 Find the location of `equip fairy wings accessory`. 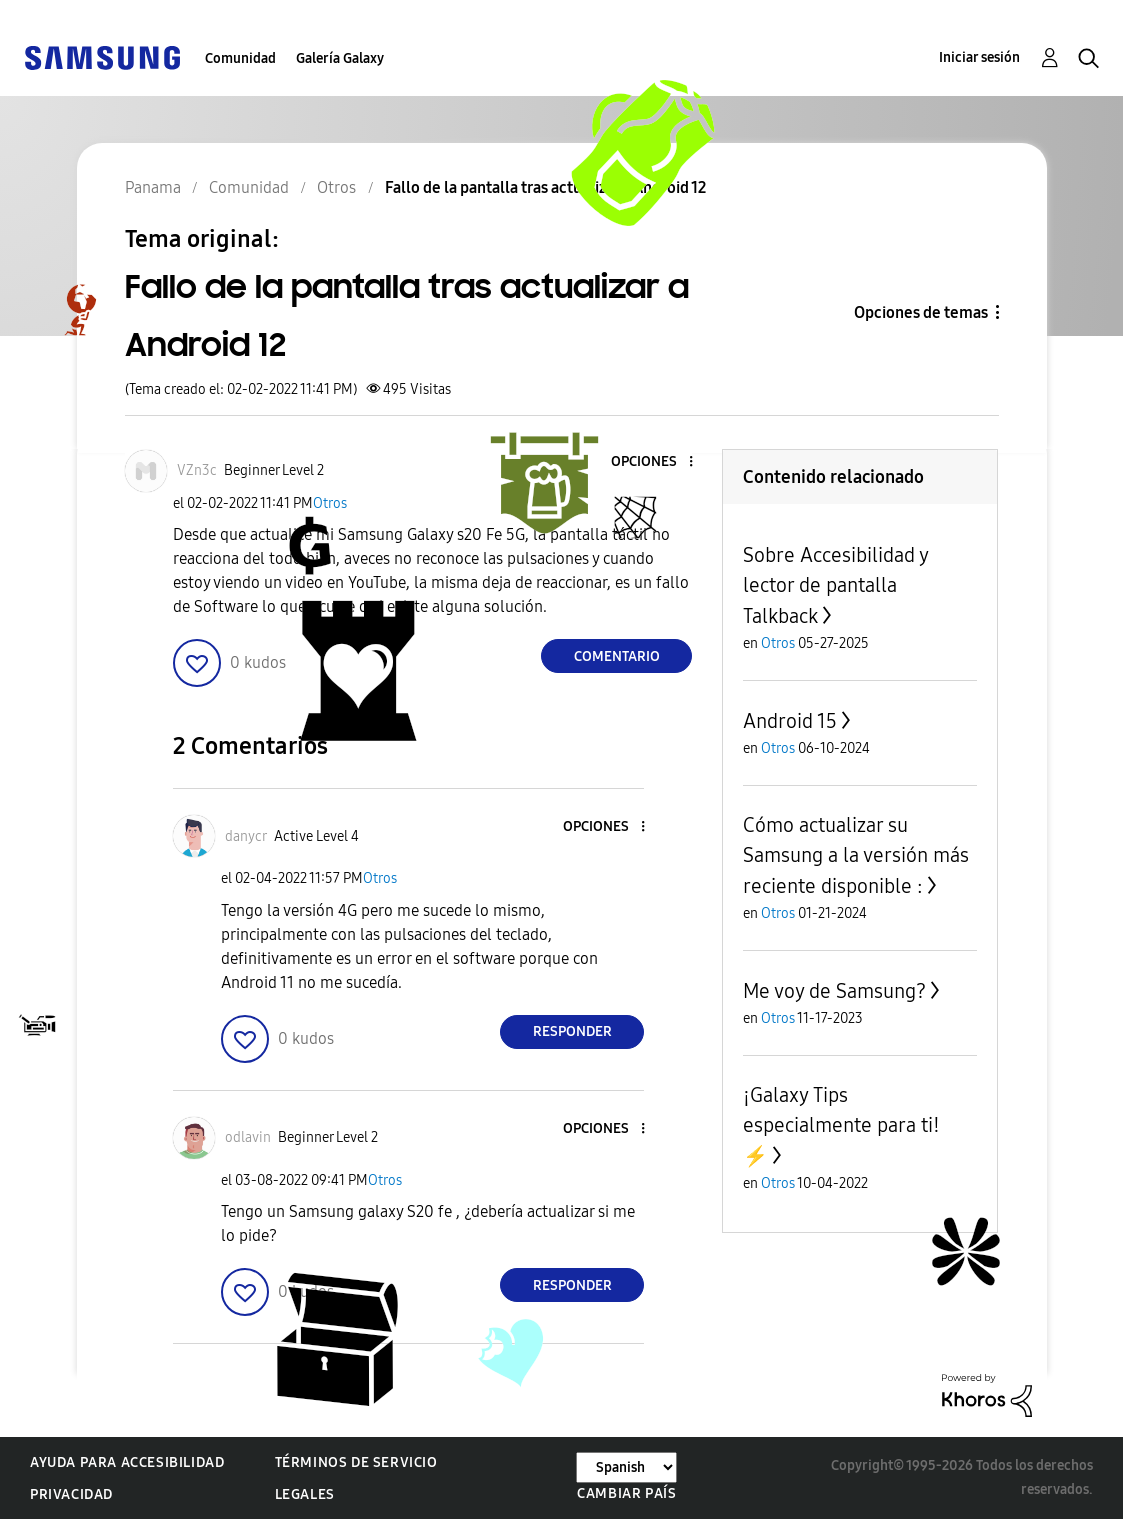

equip fairy wings accessory is located at coordinates (966, 1251).